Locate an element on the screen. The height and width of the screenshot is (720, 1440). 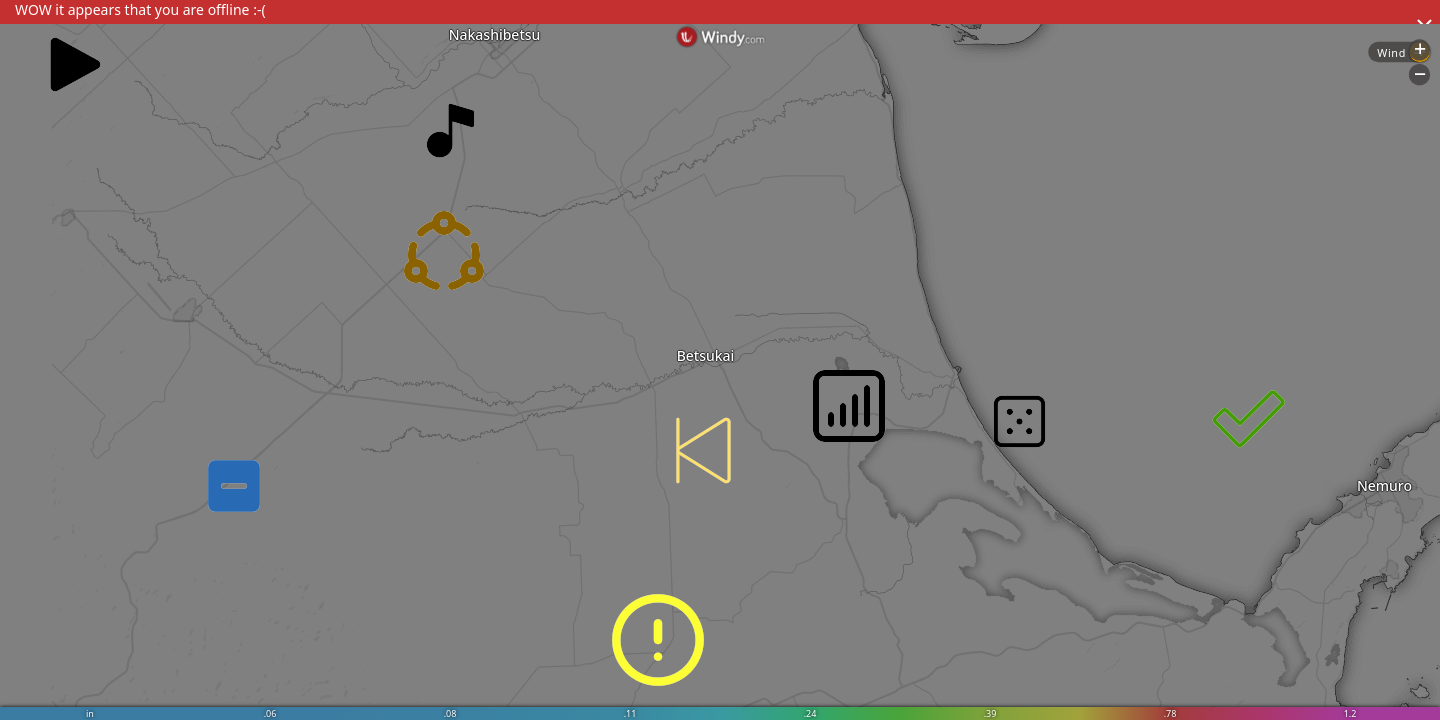
ubuntu operating system logo is located at coordinates (444, 251).